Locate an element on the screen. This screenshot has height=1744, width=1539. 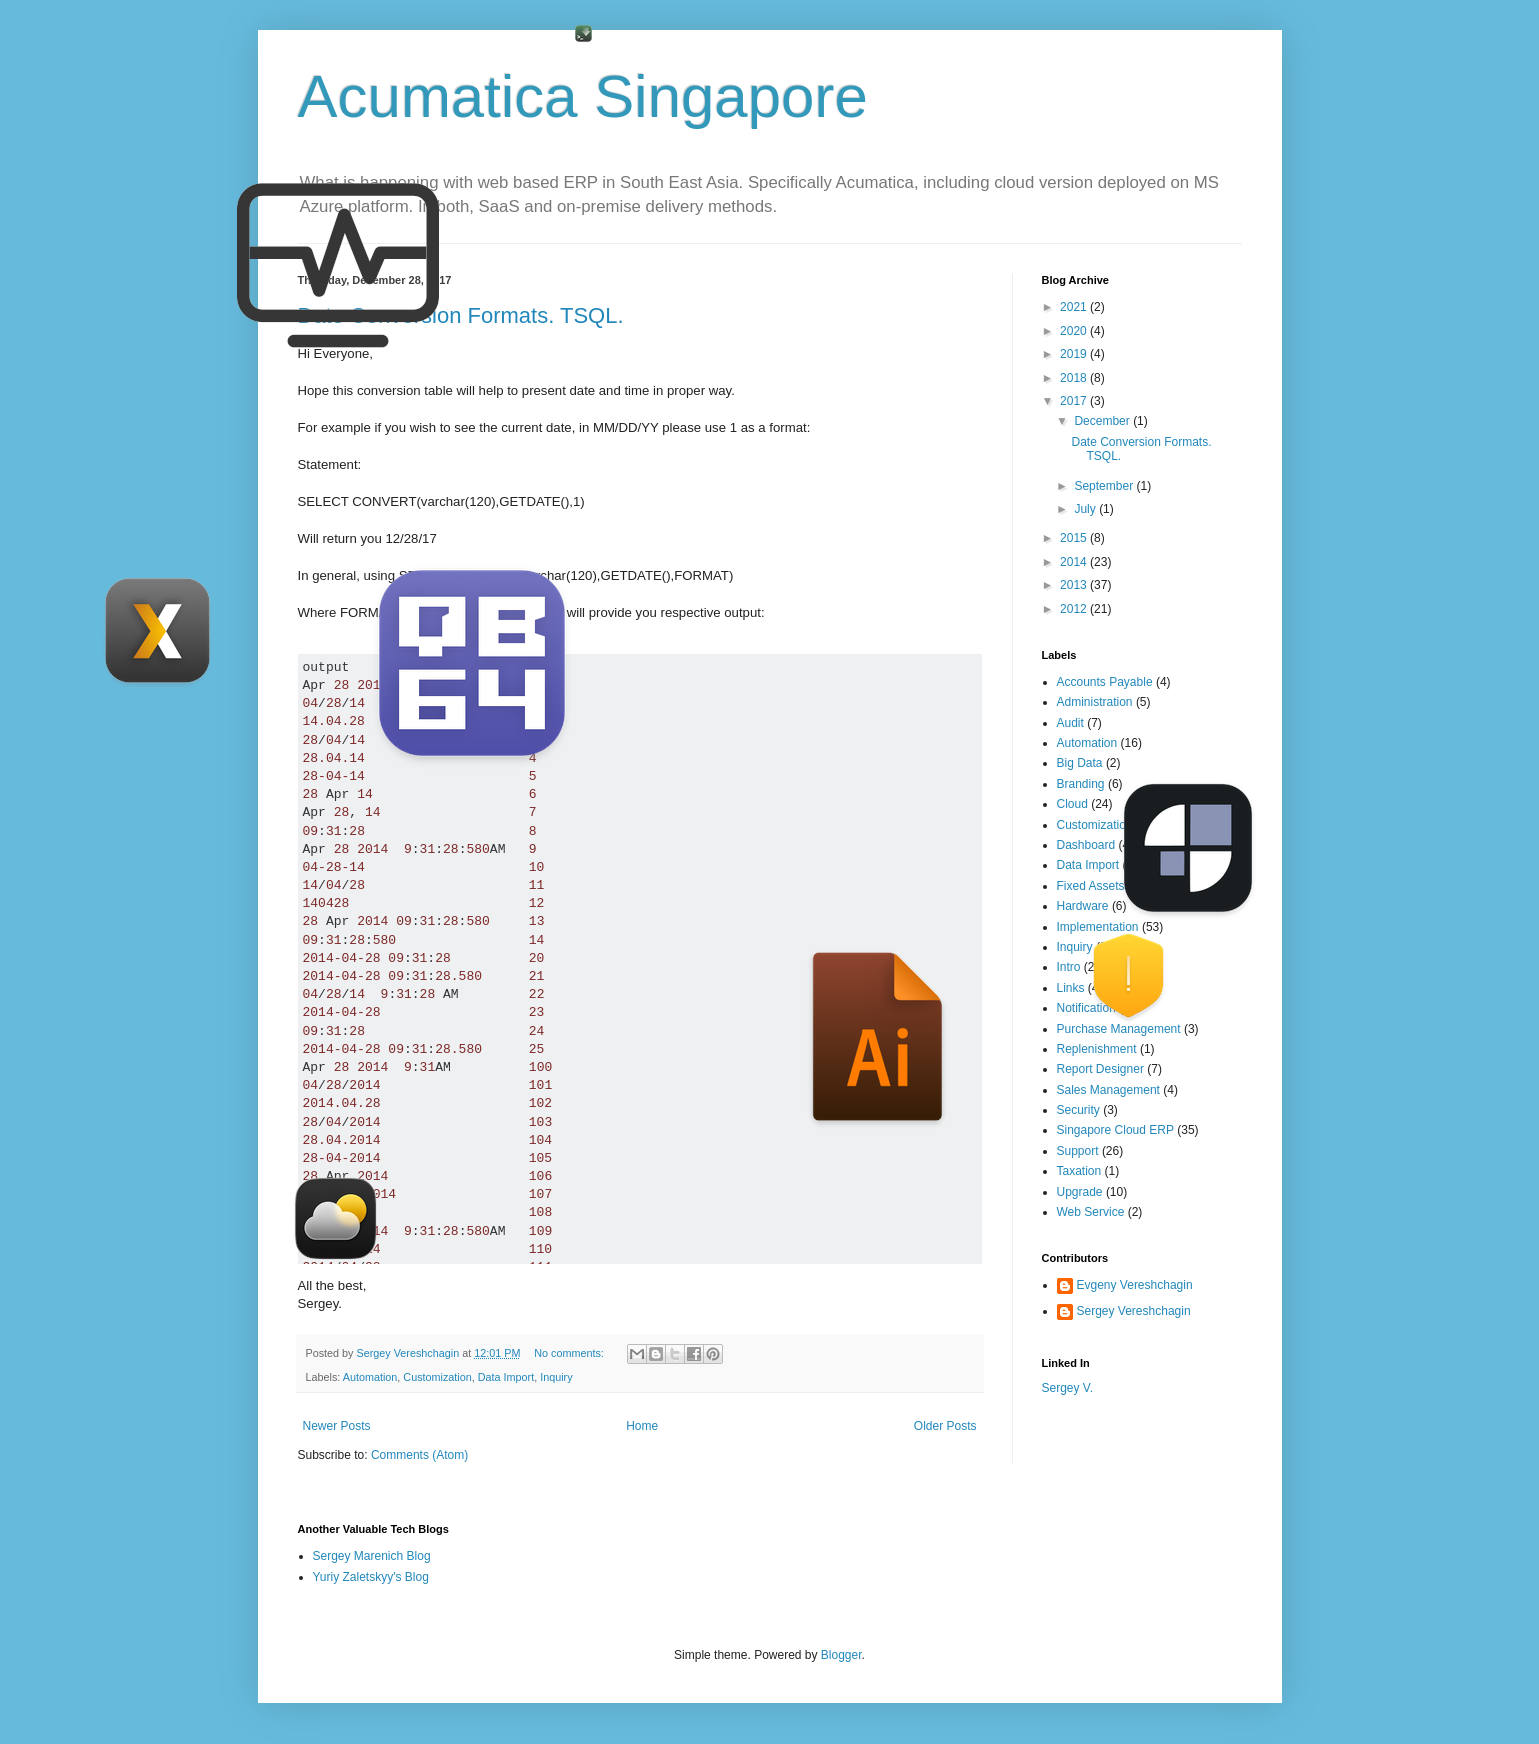
open shapez game app is located at coordinates (1188, 848).